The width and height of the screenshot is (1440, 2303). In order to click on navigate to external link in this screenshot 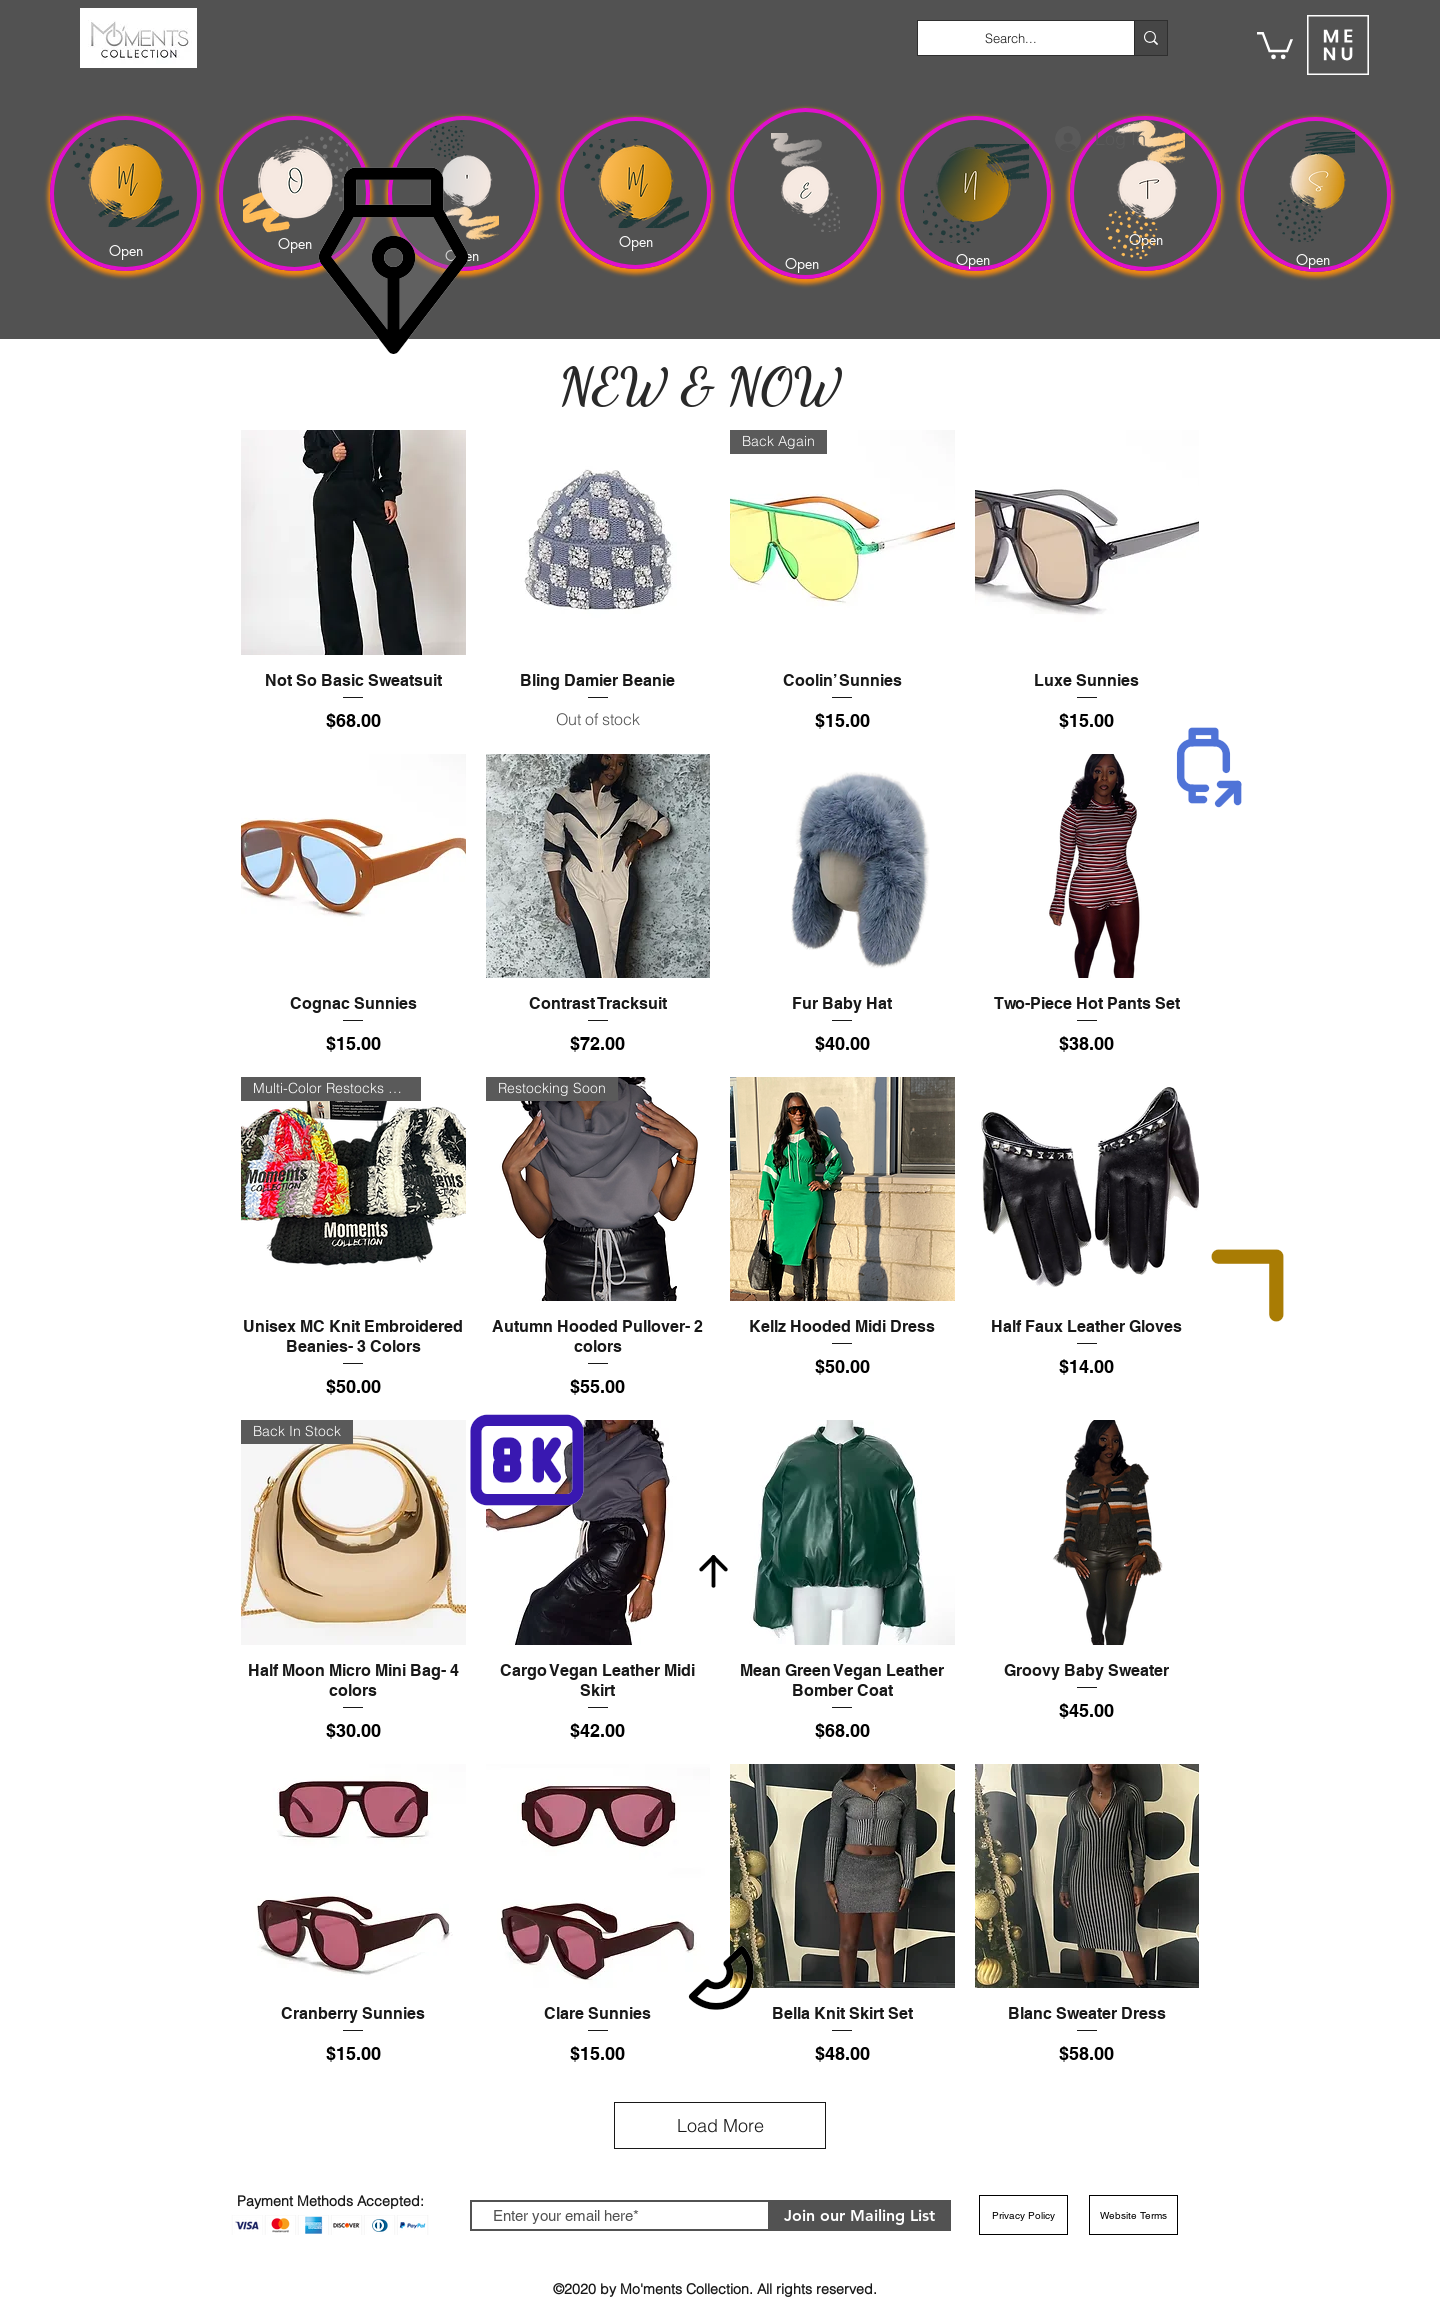, I will do `click(1247, 1285)`.